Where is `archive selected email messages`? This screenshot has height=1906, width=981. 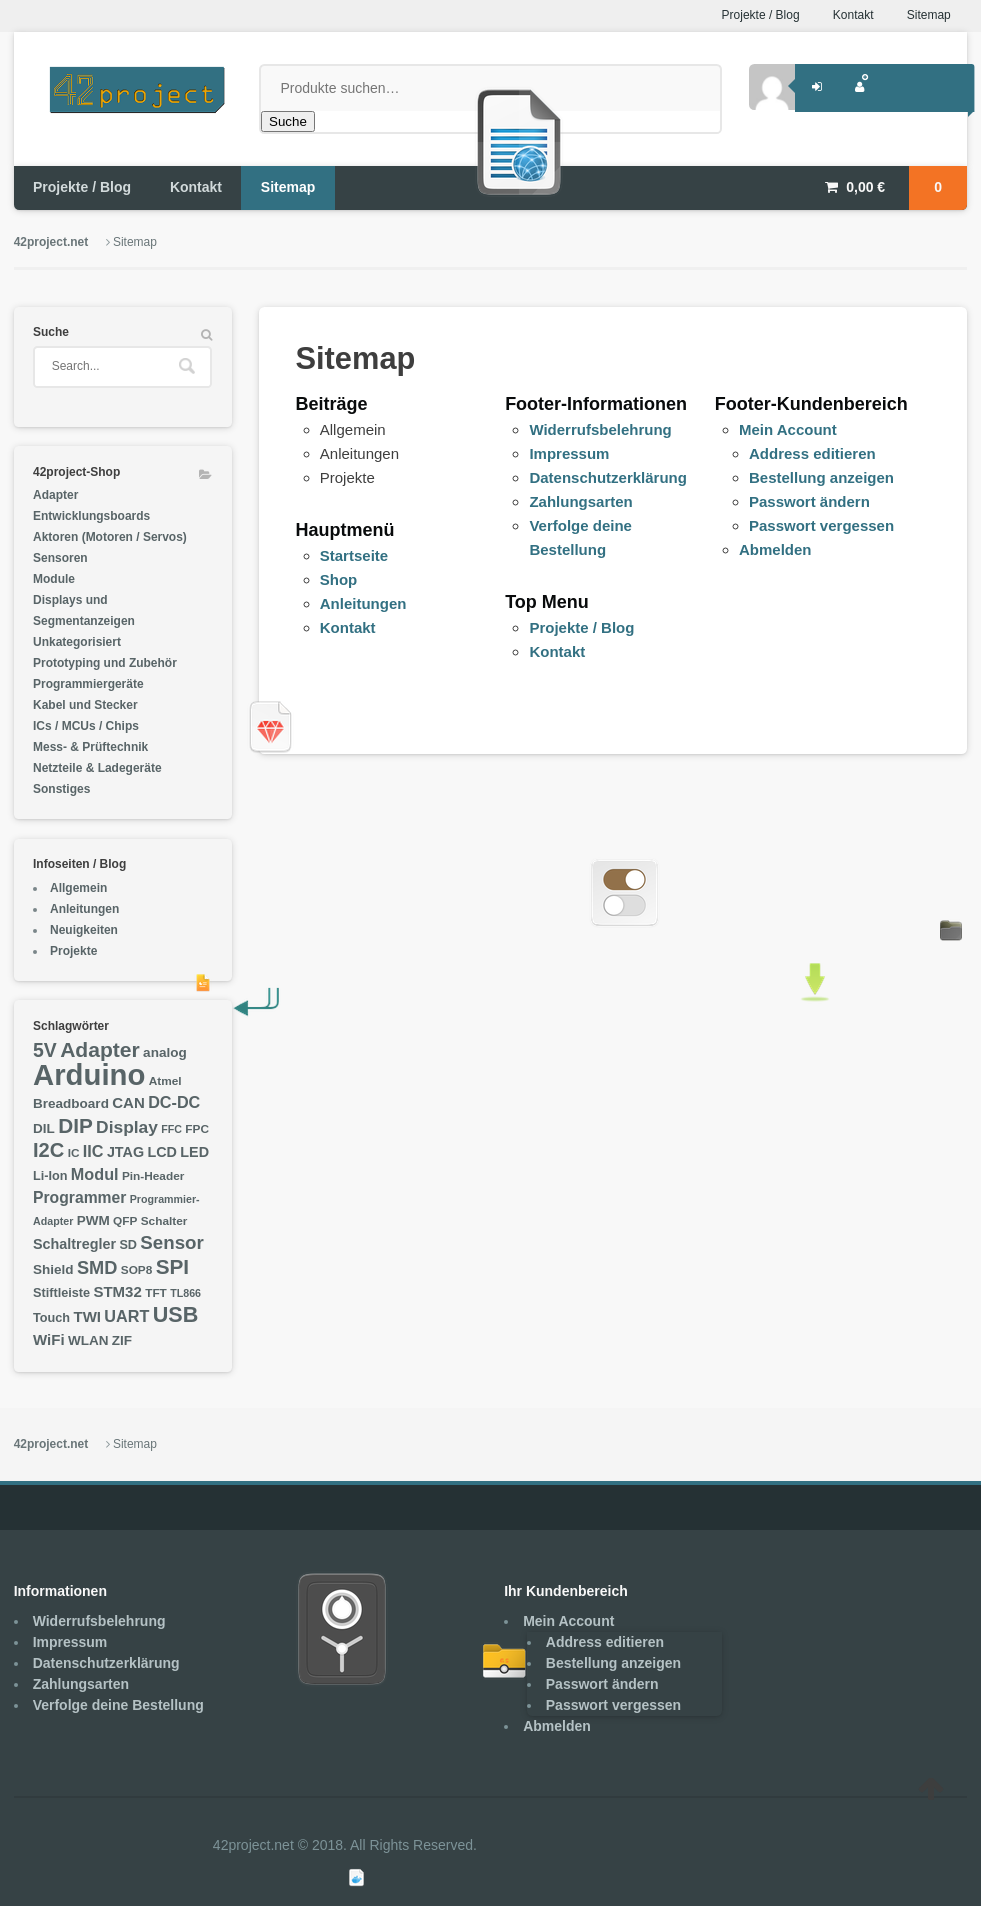 archive selected email messages is located at coordinates (342, 1629).